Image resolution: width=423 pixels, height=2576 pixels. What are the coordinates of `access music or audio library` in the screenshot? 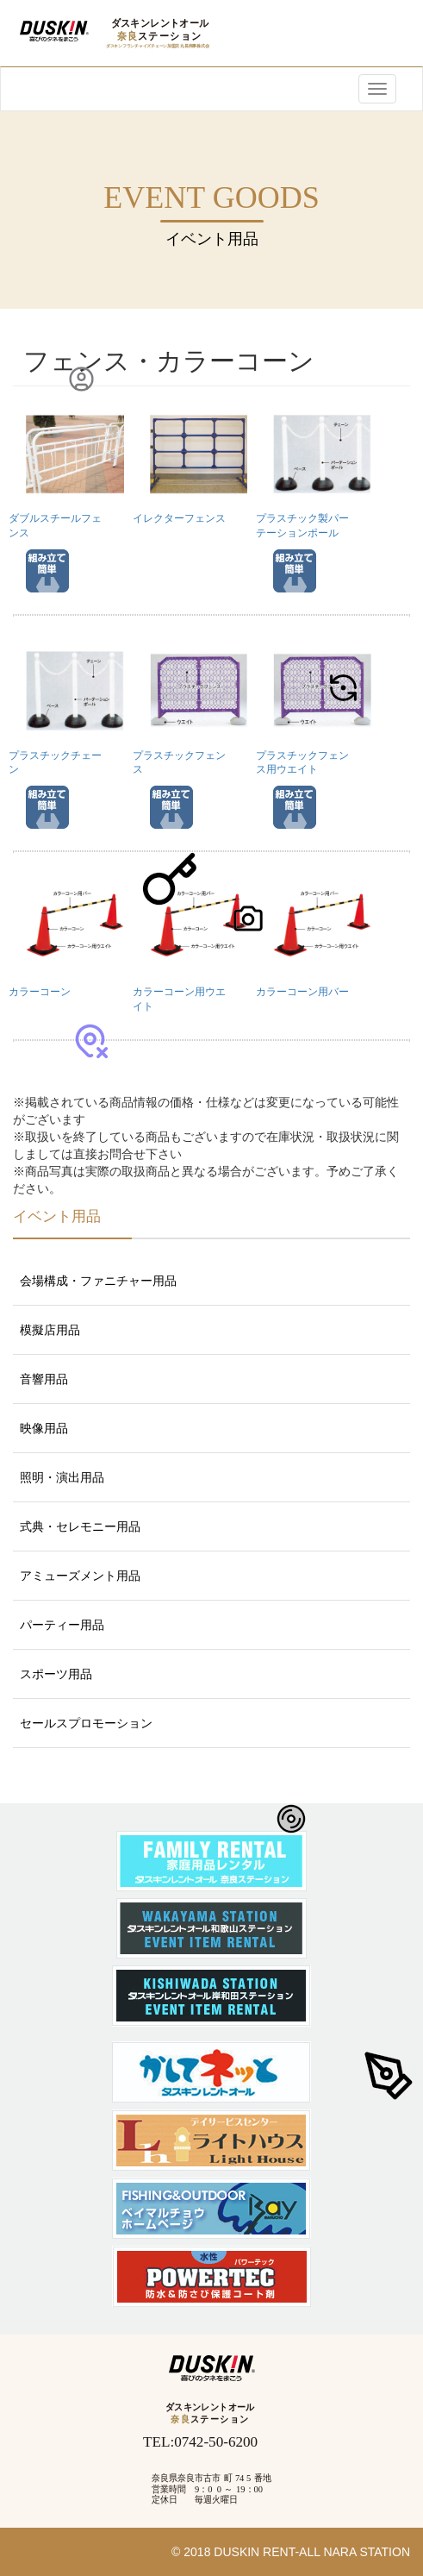 It's located at (291, 1819).